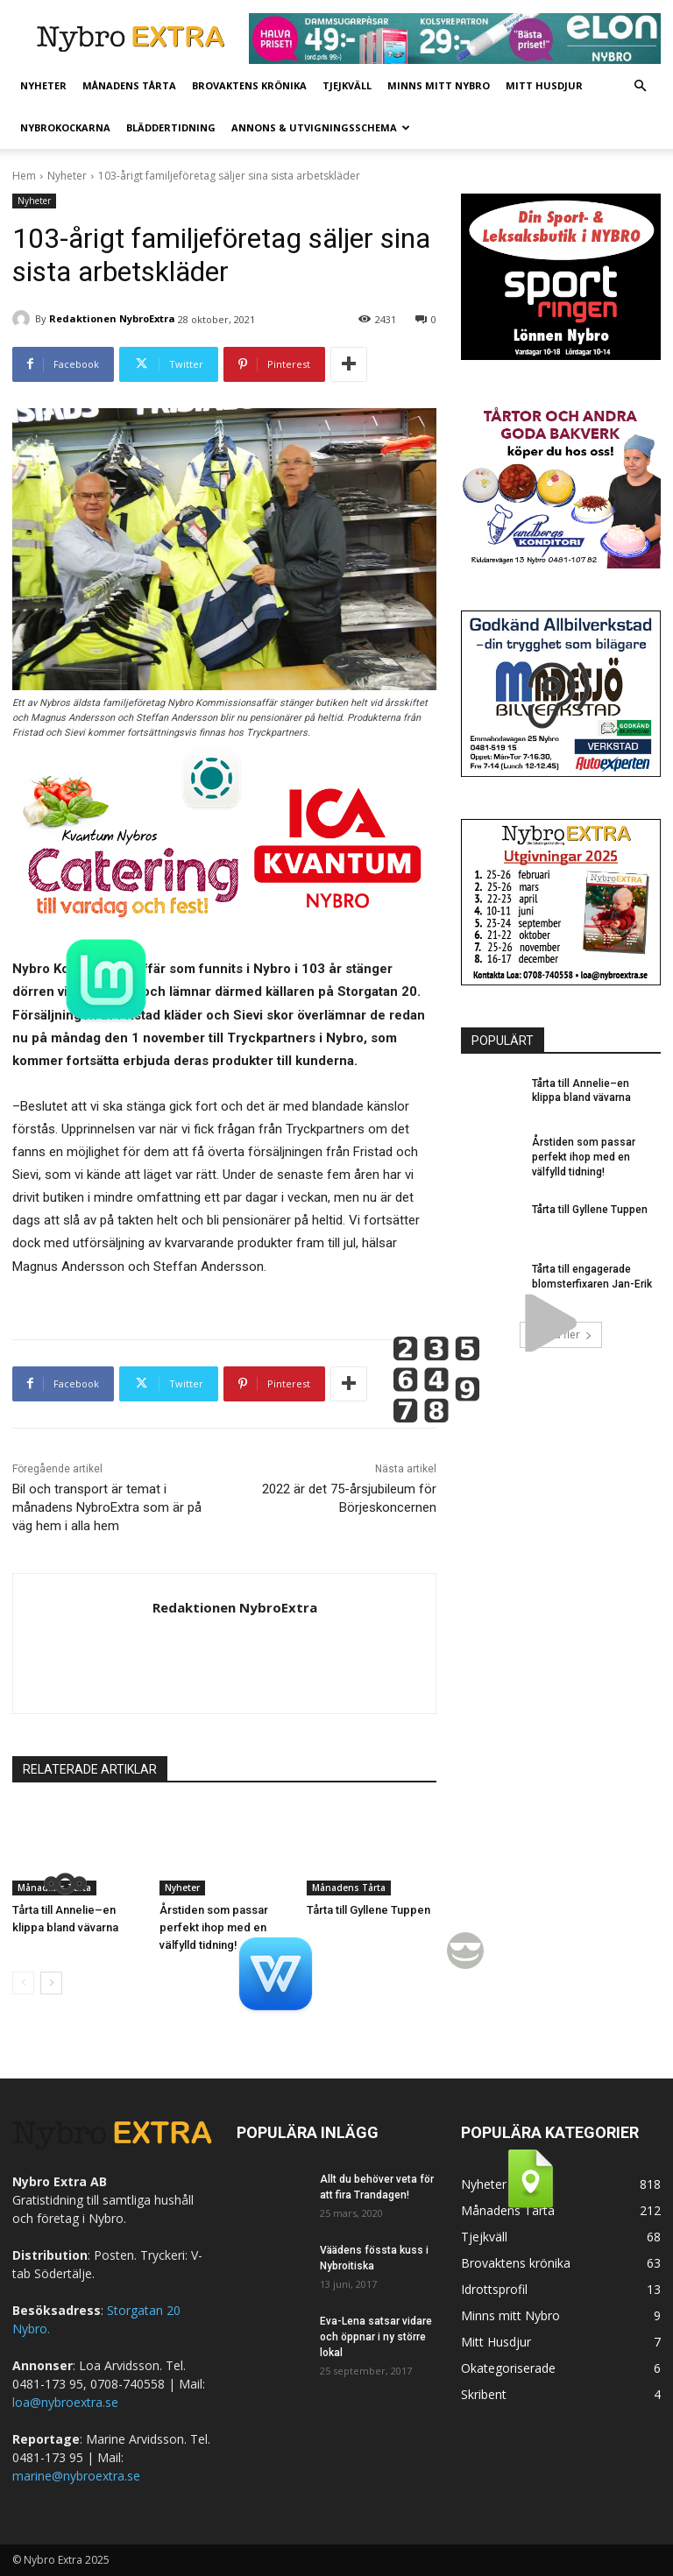  I want to click on access hearing accessibility settings, so click(556, 695).